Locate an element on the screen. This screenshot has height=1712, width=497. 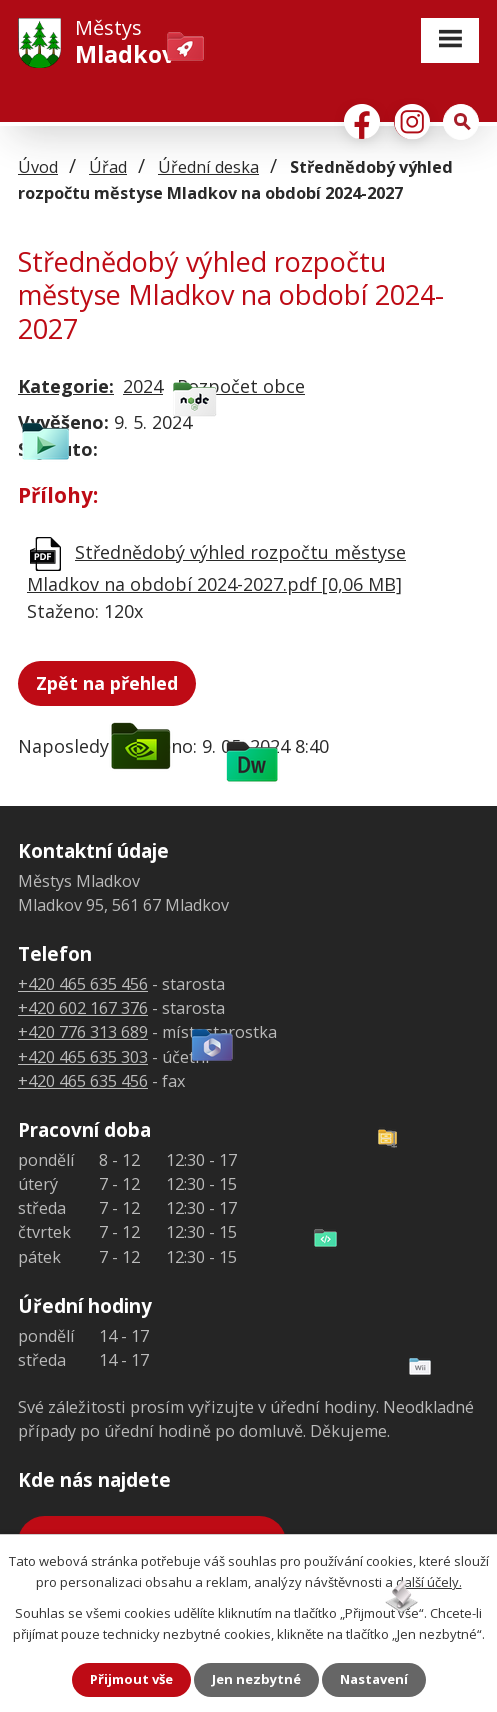
access the script menu application is located at coordinates (401, 1596).